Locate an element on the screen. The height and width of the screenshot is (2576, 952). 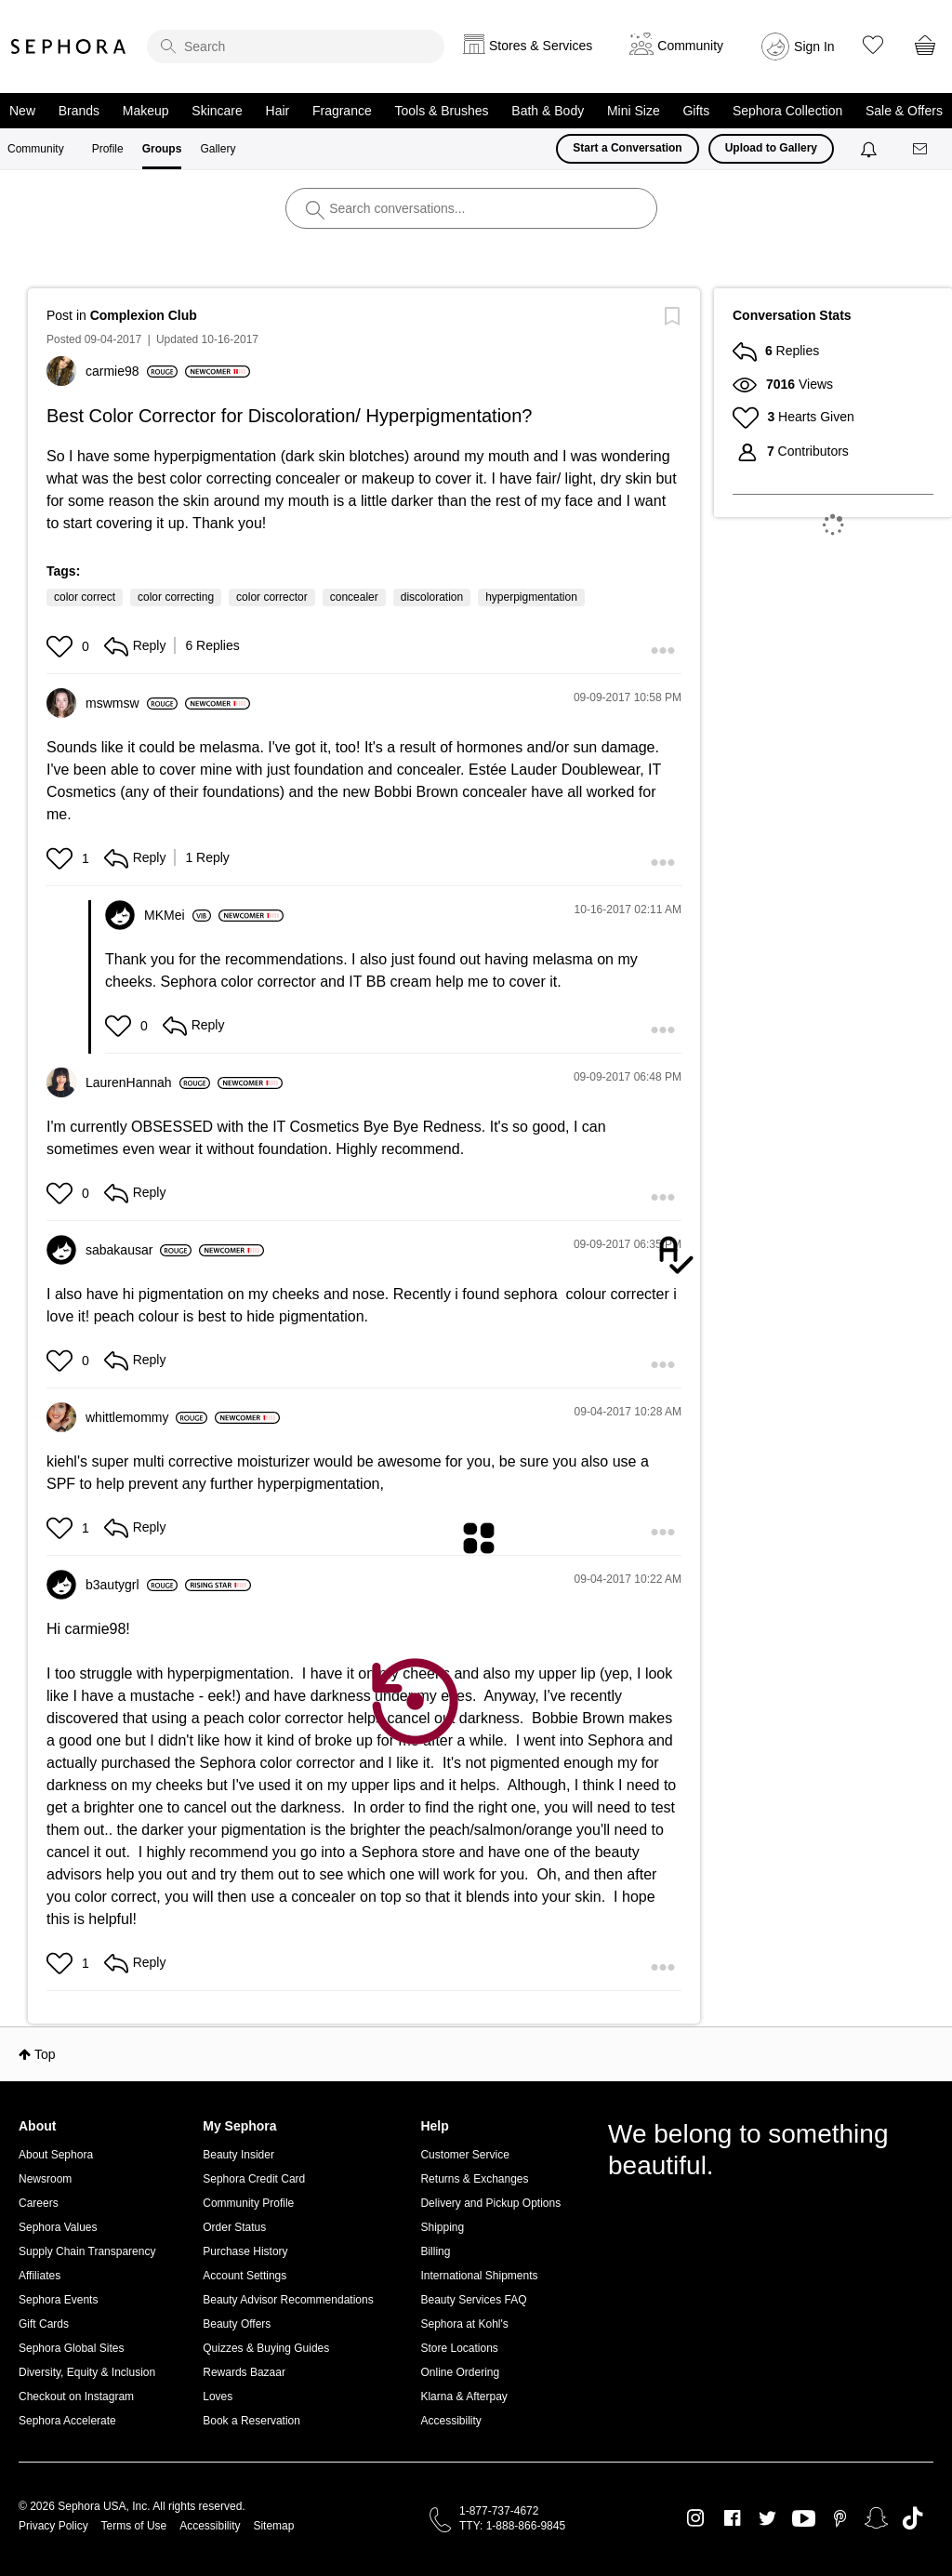
view grid layout is located at coordinates (479, 1538).